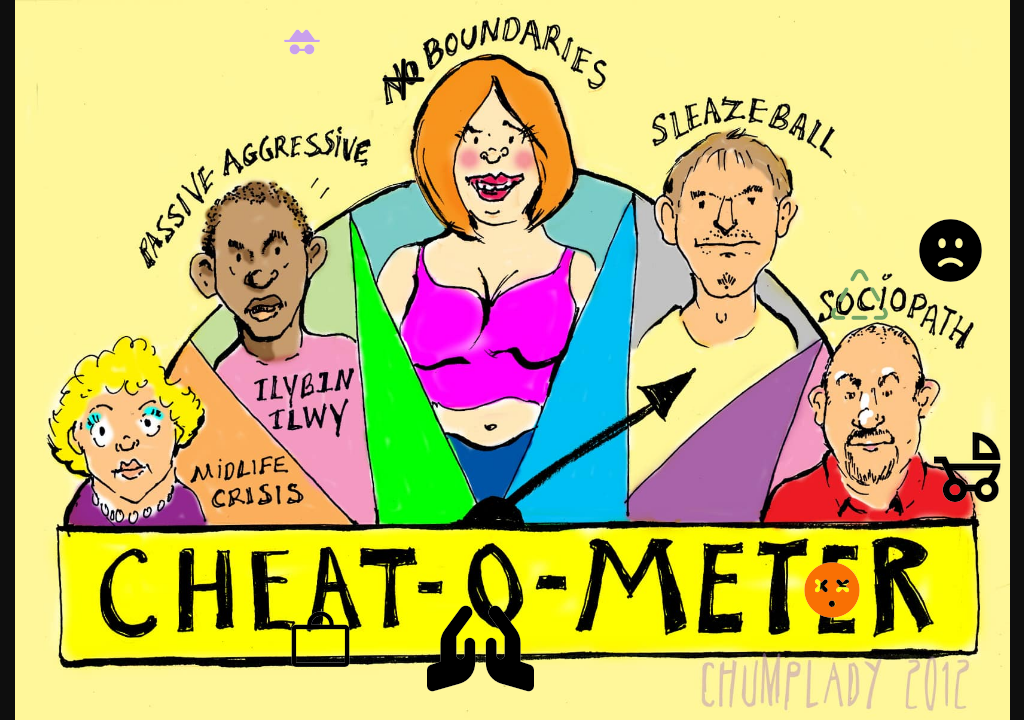  Describe the element at coordinates (403, 79) in the screenshot. I see `add a new item` at that location.